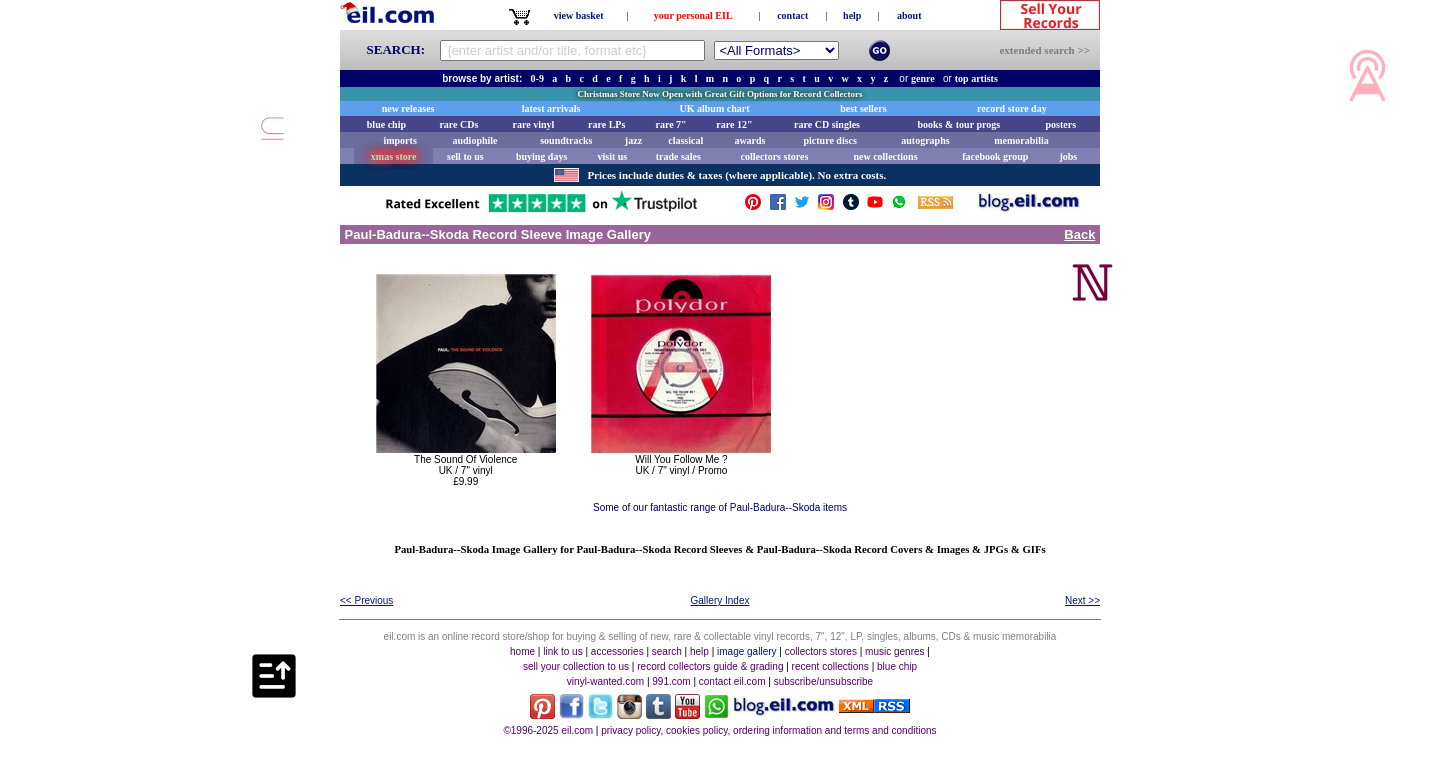  What do you see at coordinates (1092, 282) in the screenshot?
I see `open Notion app` at bounding box center [1092, 282].